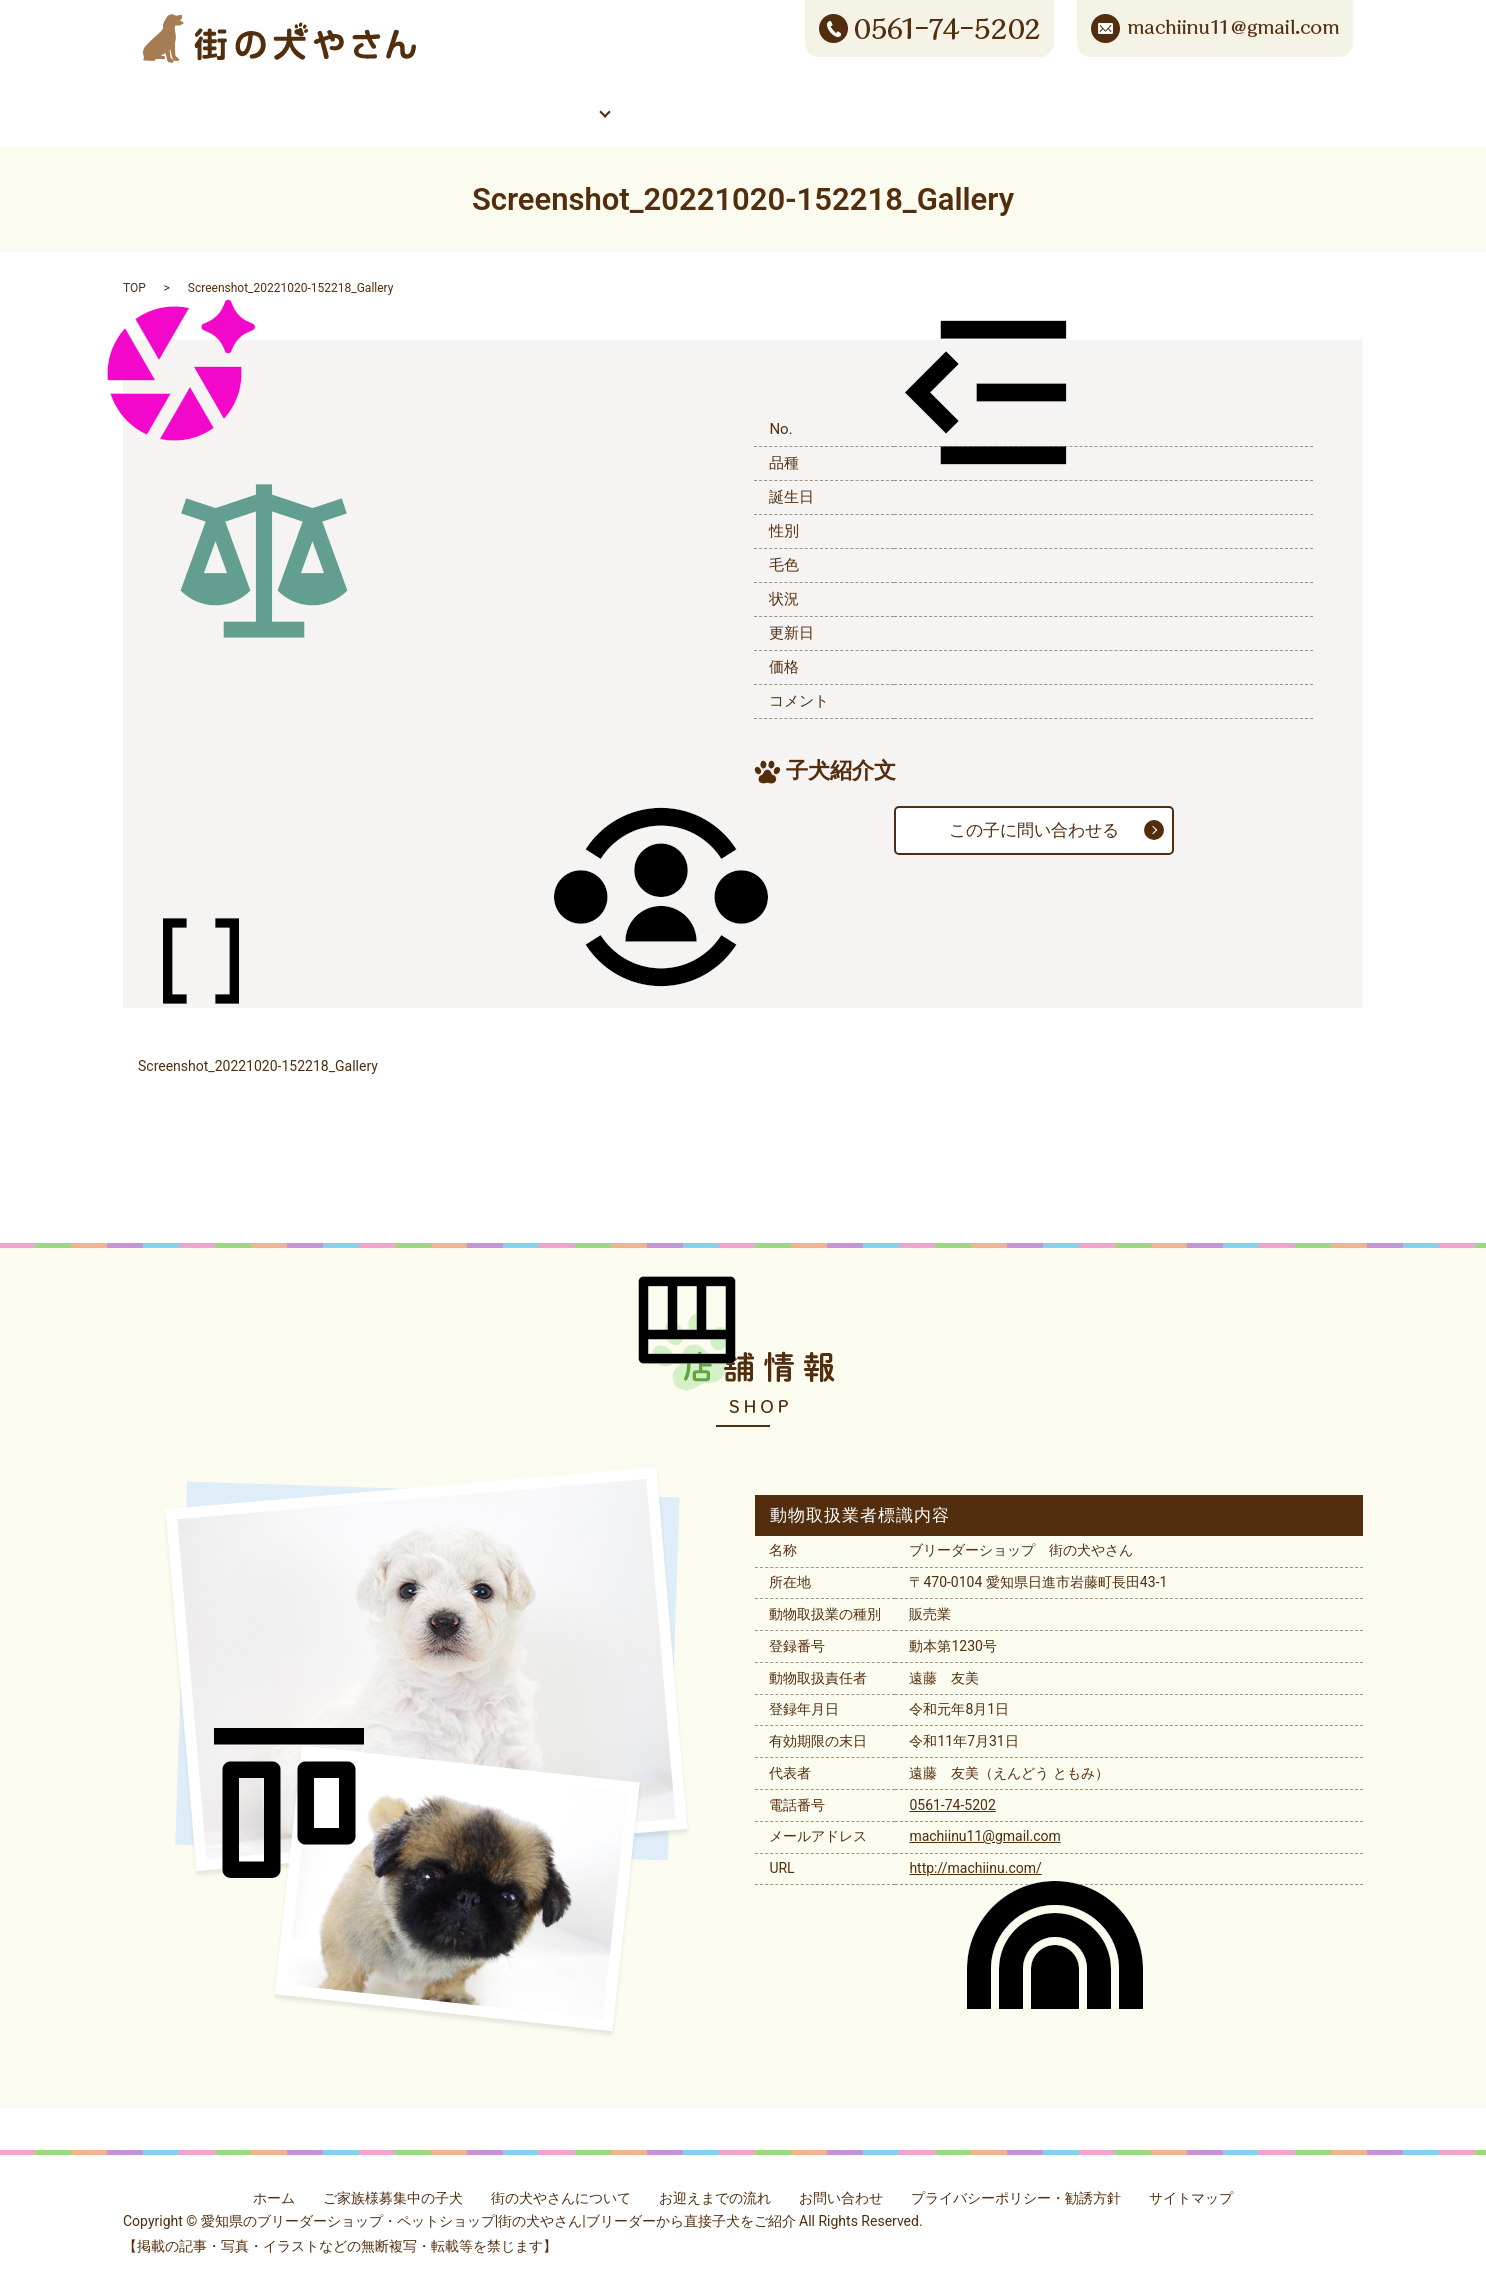 The image size is (1486, 2273). What do you see at coordinates (687, 1320) in the screenshot?
I see `view data in table format` at bounding box center [687, 1320].